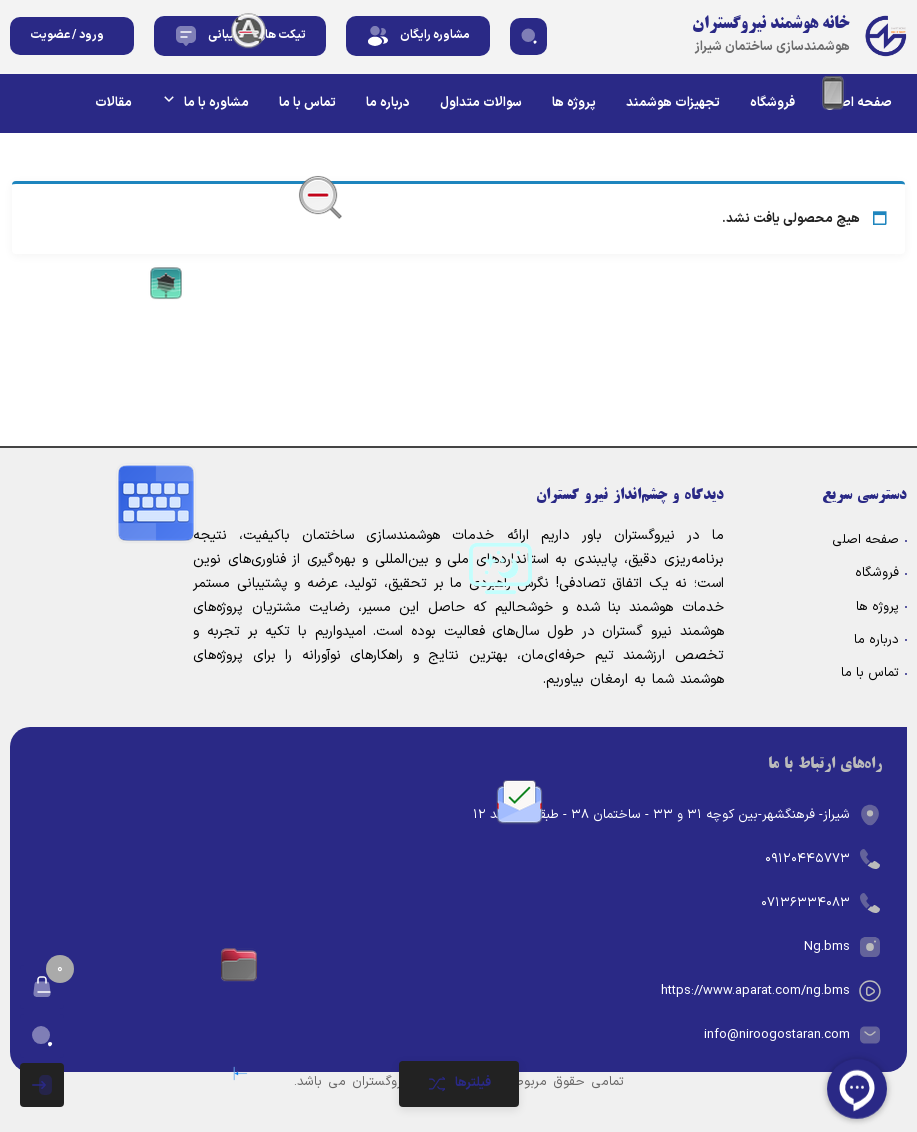 This screenshot has height=1132, width=917. Describe the element at coordinates (500, 566) in the screenshot. I see `access screensaver settings` at that location.